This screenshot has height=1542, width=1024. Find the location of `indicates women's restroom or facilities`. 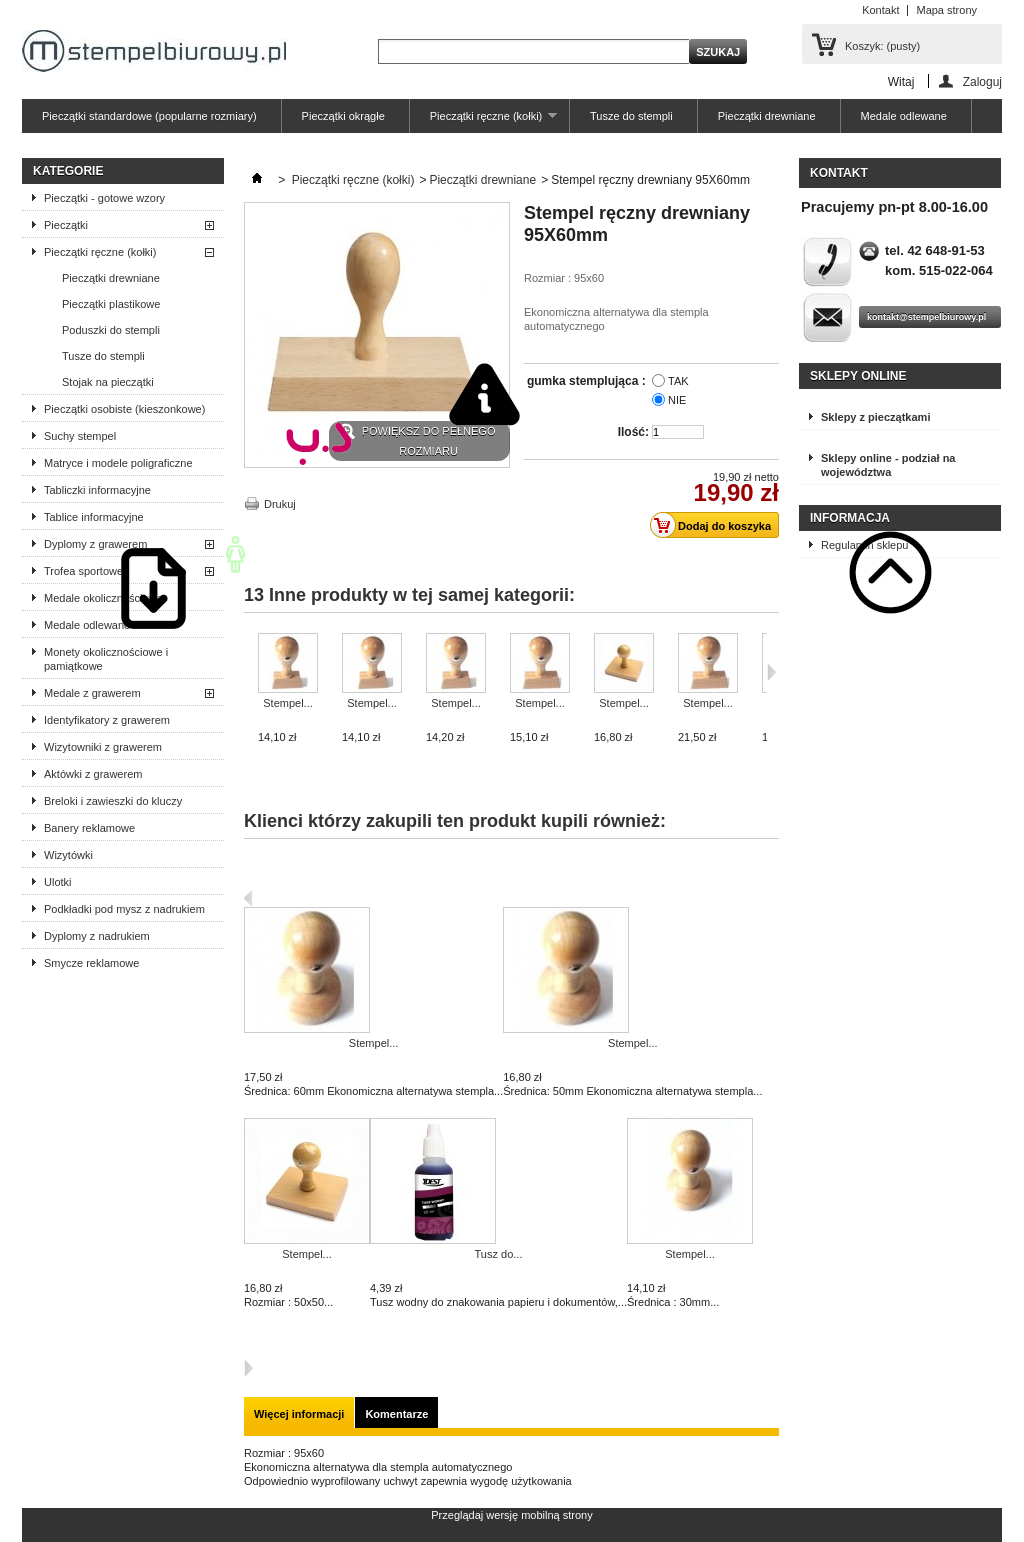

indicates women's restroom or facilities is located at coordinates (235, 554).